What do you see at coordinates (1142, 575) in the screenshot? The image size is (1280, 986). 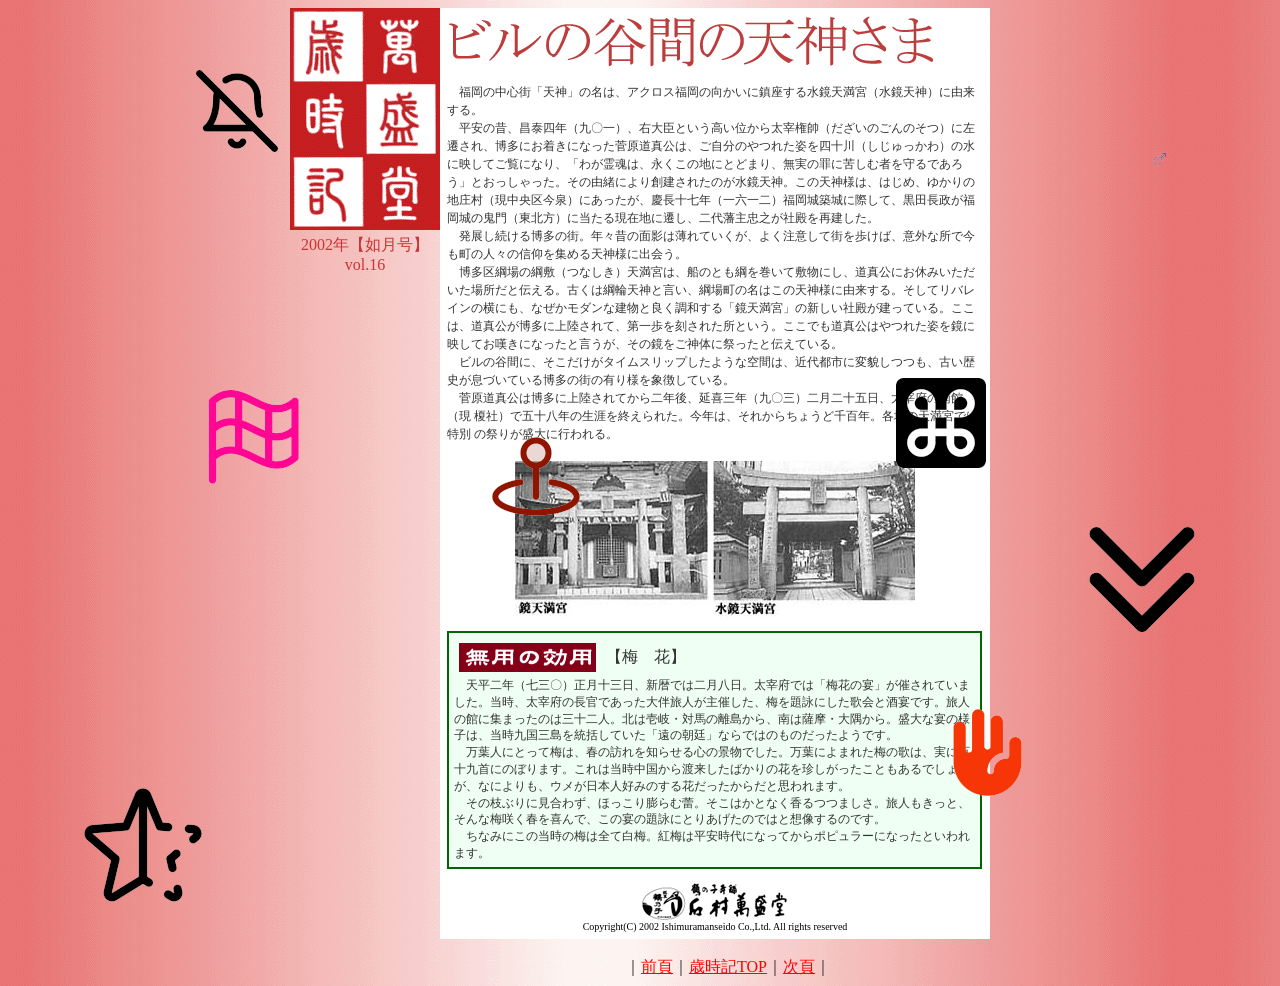 I see `expand content or show more items below` at bounding box center [1142, 575].